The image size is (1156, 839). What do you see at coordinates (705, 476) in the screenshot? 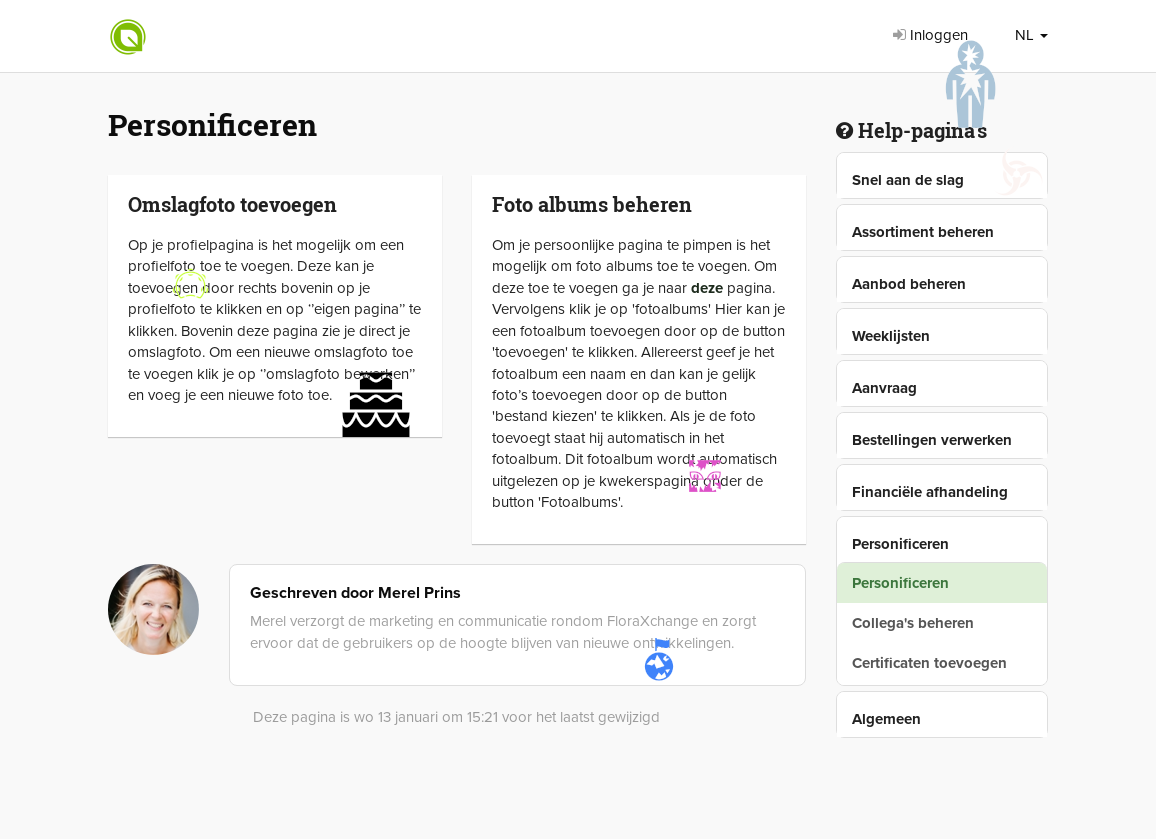
I see `toggle hidden or invisible mode` at bounding box center [705, 476].